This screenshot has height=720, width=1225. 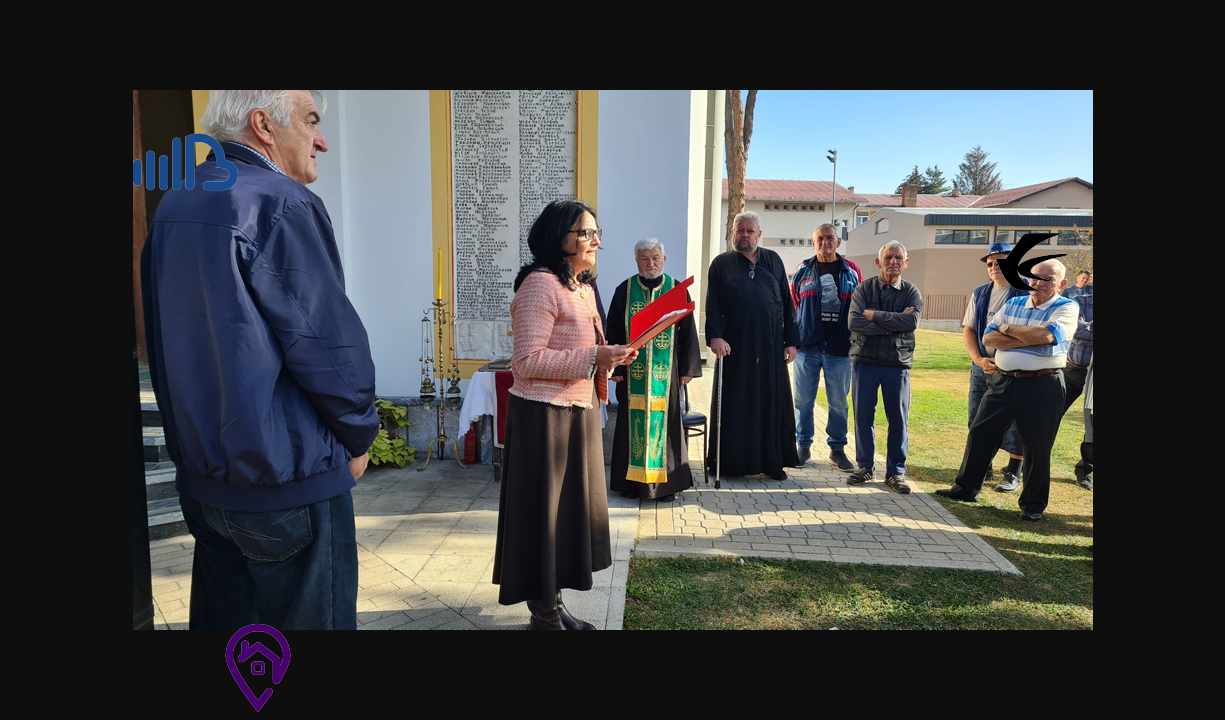 What do you see at coordinates (1032, 262) in the screenshot?
I see `china eastern airlines logo` at bounding box center [1032, 262].